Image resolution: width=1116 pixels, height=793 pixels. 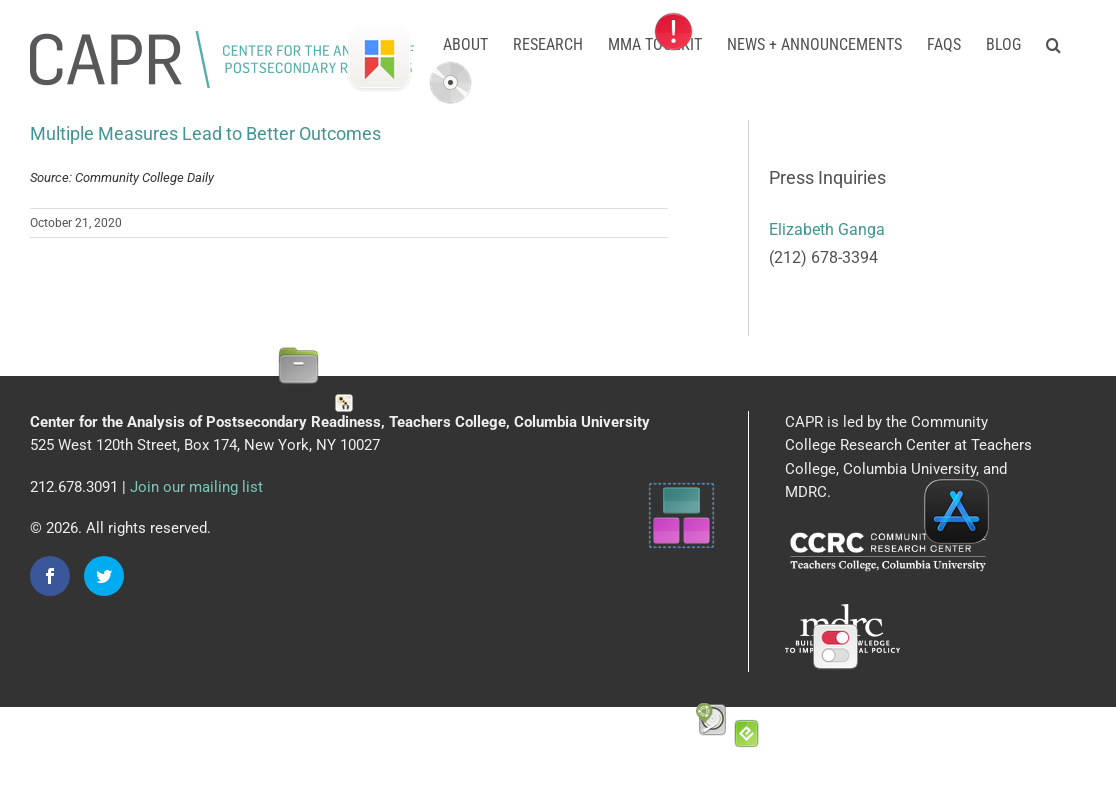 What do you see at coordinates (344, 403) in the screenshot?
I see `open gnome builder development environment` at bounding box center [344, 403].